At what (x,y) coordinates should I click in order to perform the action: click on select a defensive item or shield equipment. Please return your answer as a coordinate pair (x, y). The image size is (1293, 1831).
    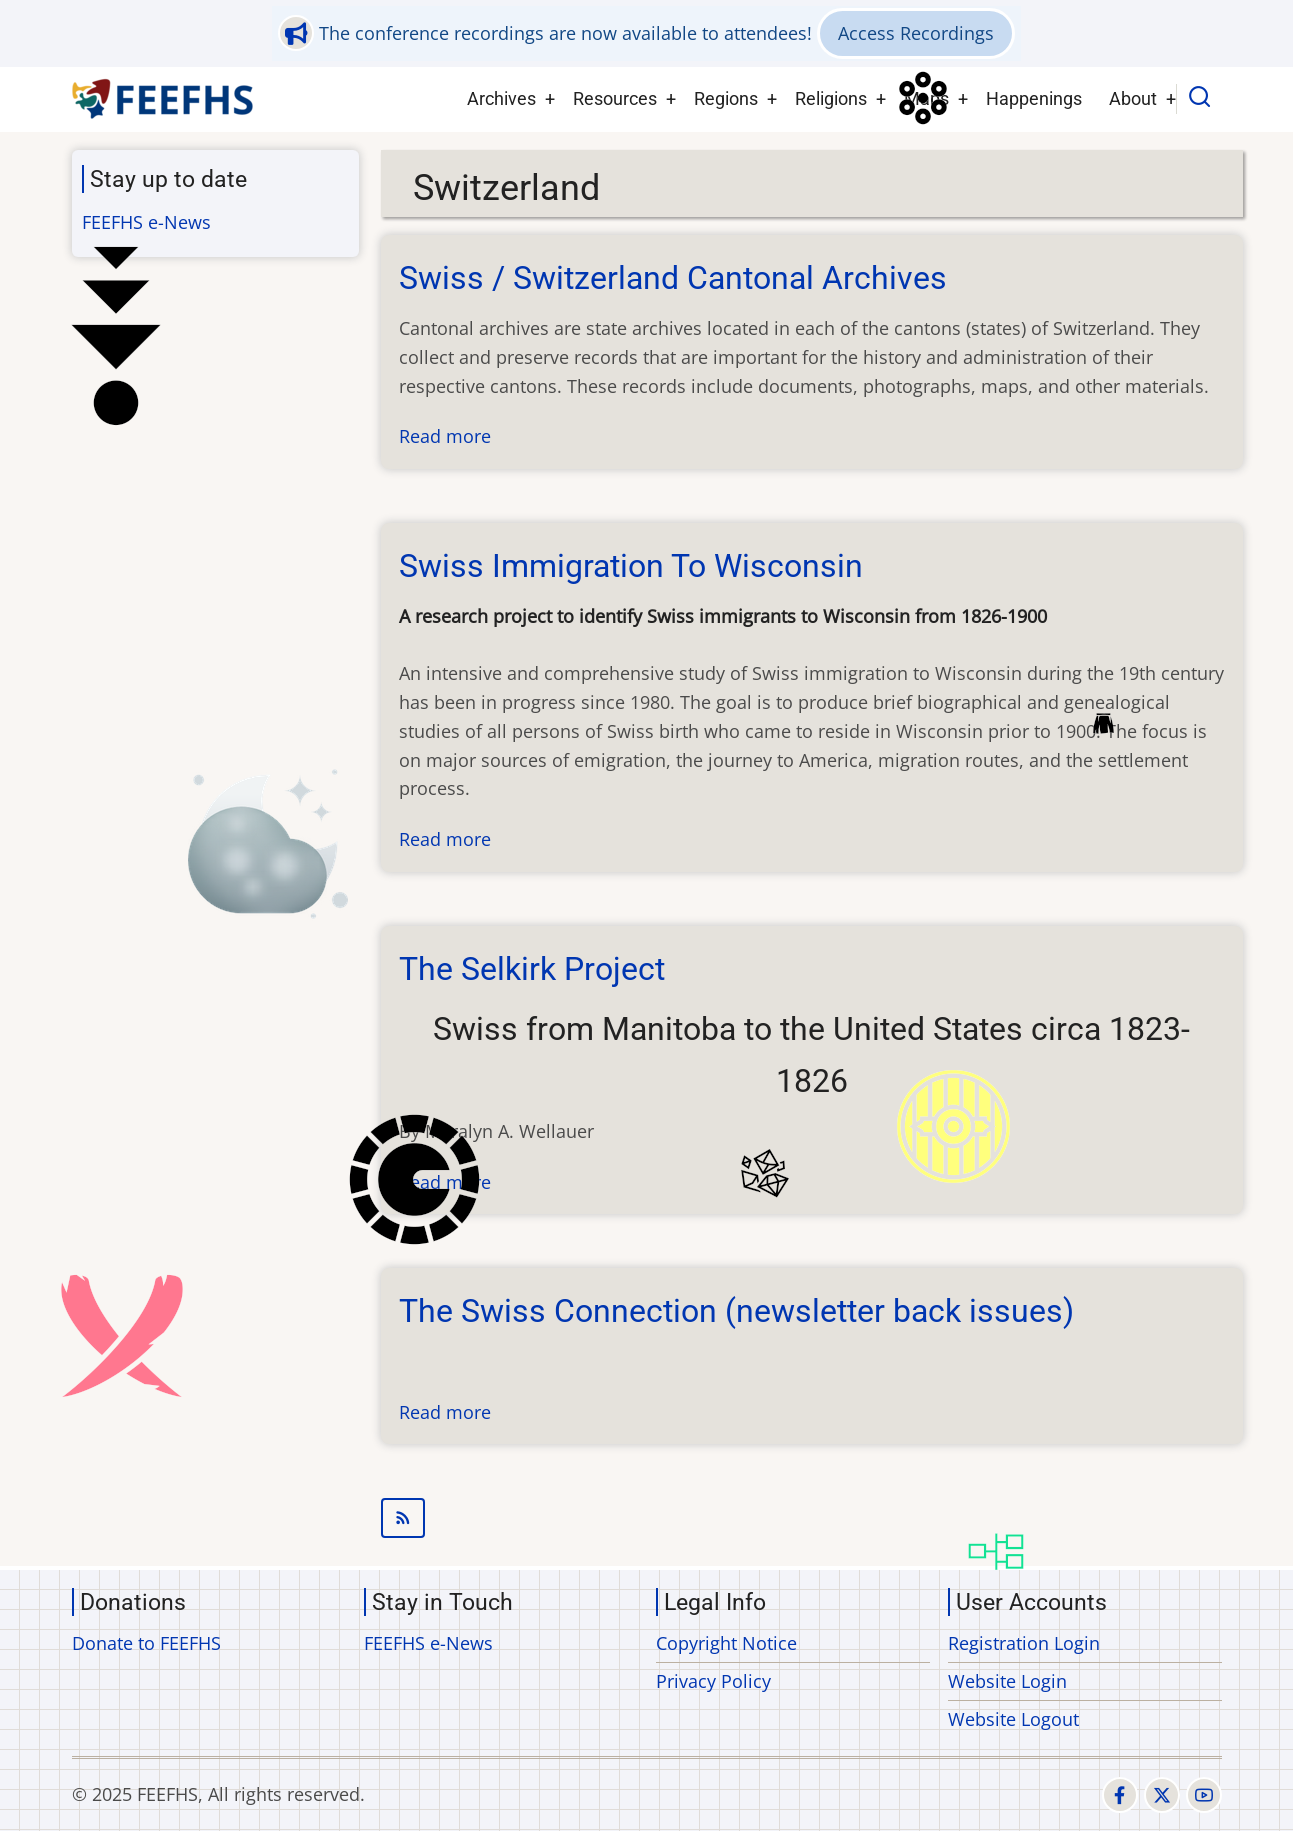
    Looking at the image, I should click on (953, 1126).